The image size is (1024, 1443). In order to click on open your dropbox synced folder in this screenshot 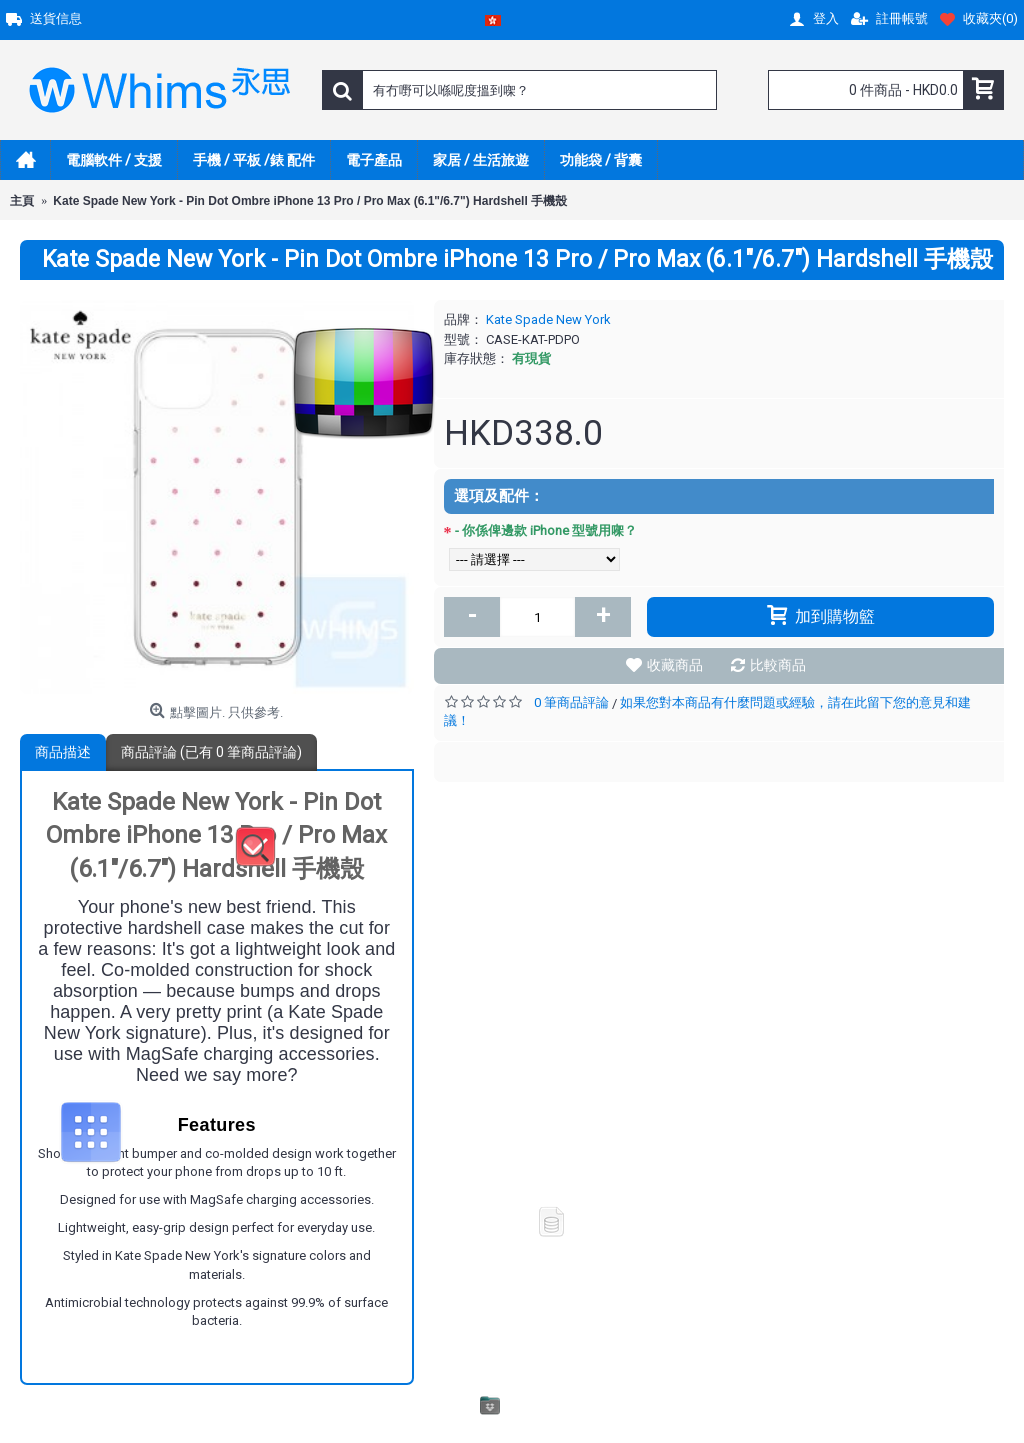, I will do `click(490, 1405)`.